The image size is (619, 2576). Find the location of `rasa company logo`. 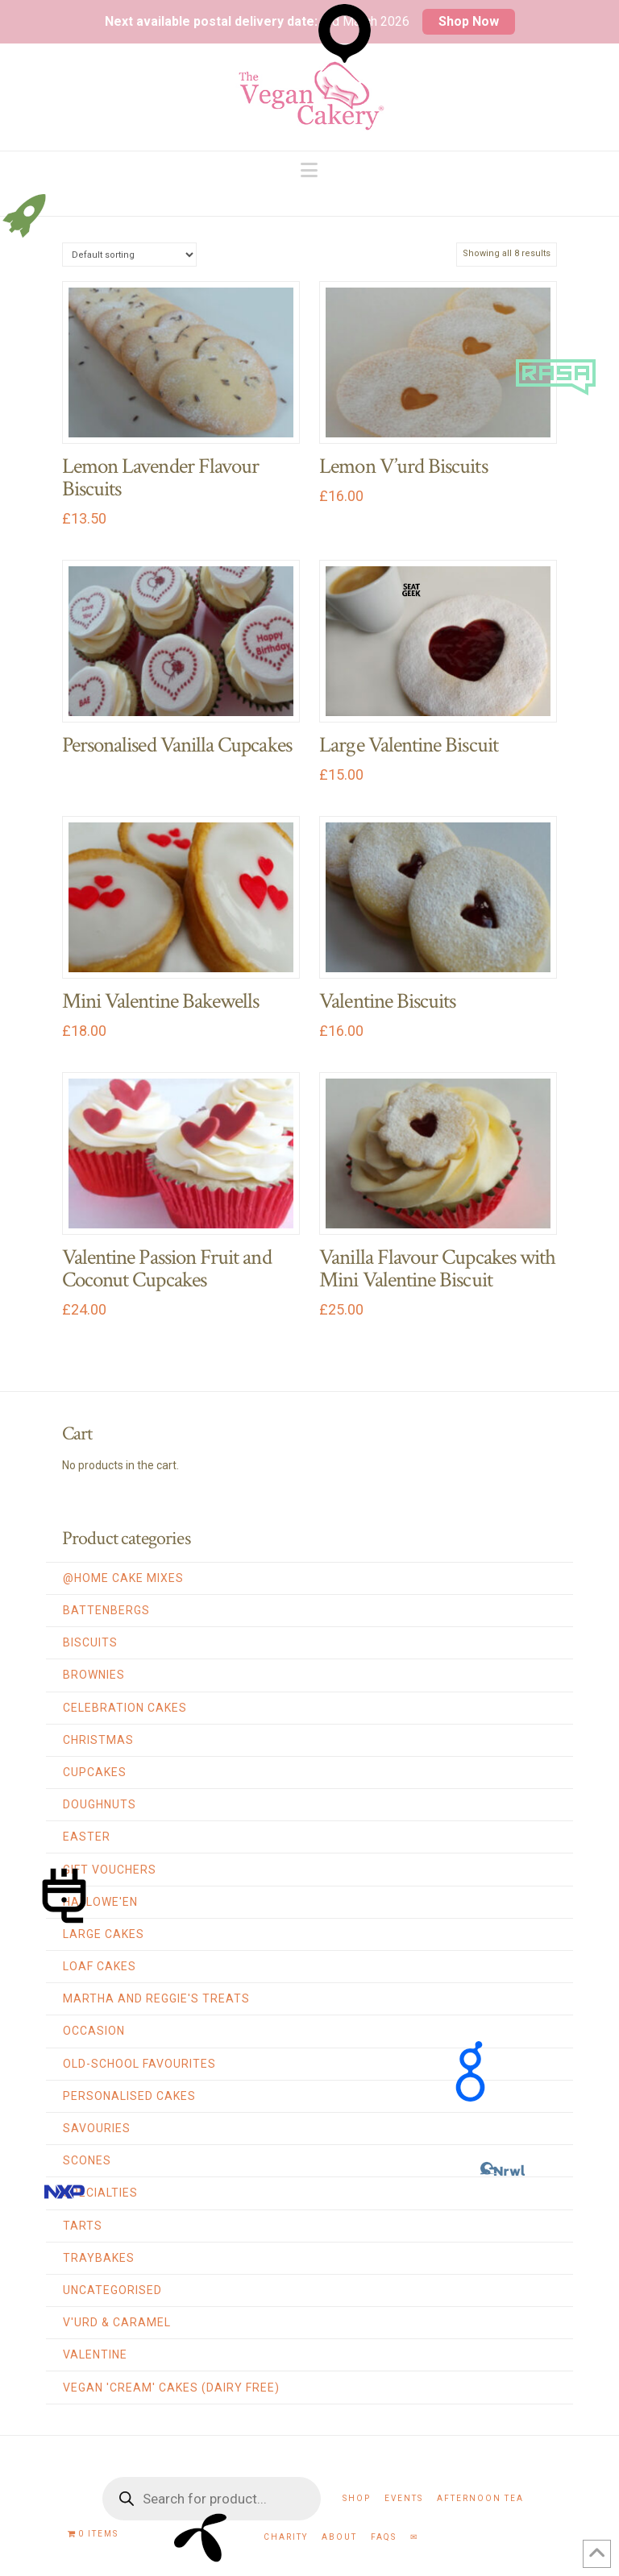

rasa company logo is located at coordinates (555, 377).